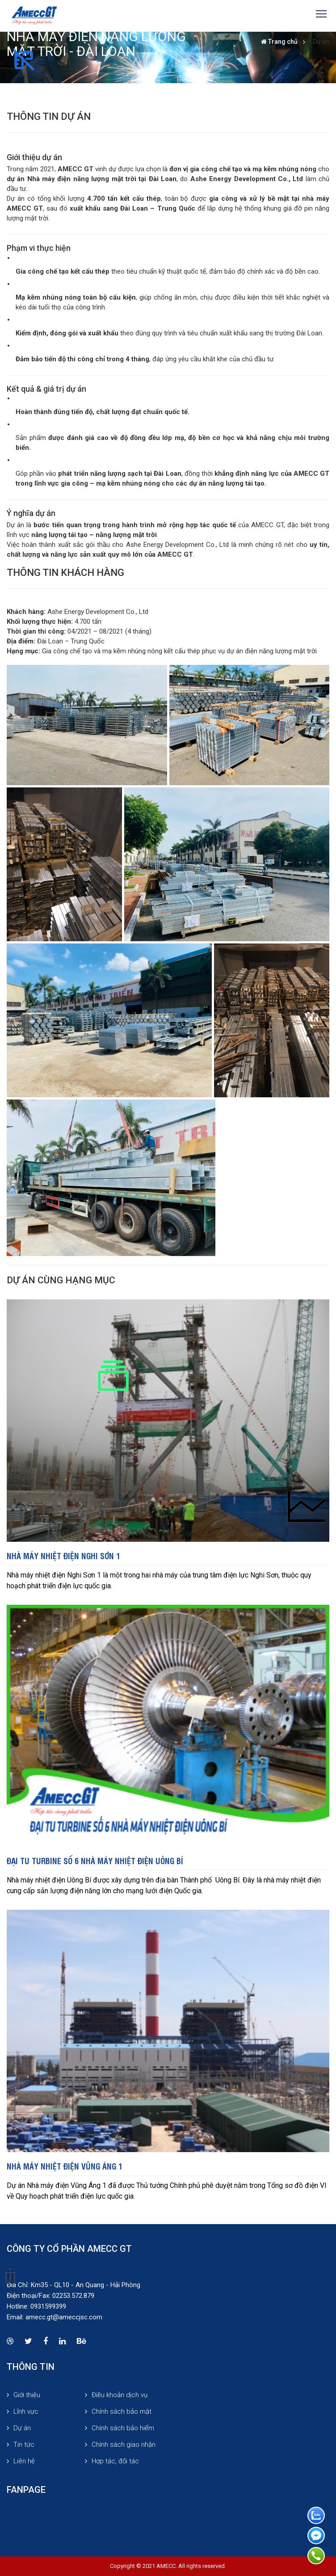 The image size is (336, 2576). Describe the element at coordinates (113, 1377) in the screenshot. I see `view stacked cards or layers` at that location.